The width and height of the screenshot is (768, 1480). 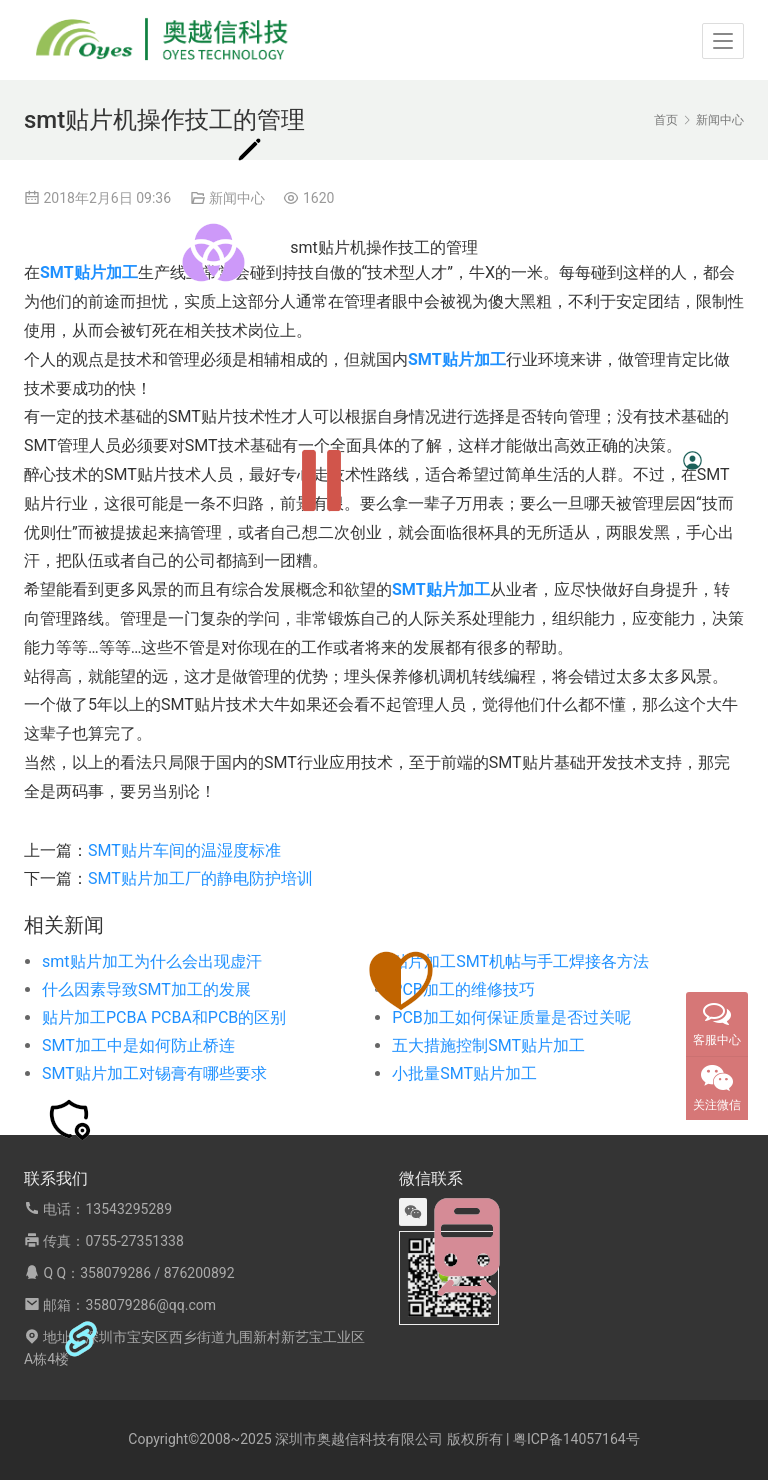 I want to click on view subway or metro transit options, so click(x=467, y=1247).